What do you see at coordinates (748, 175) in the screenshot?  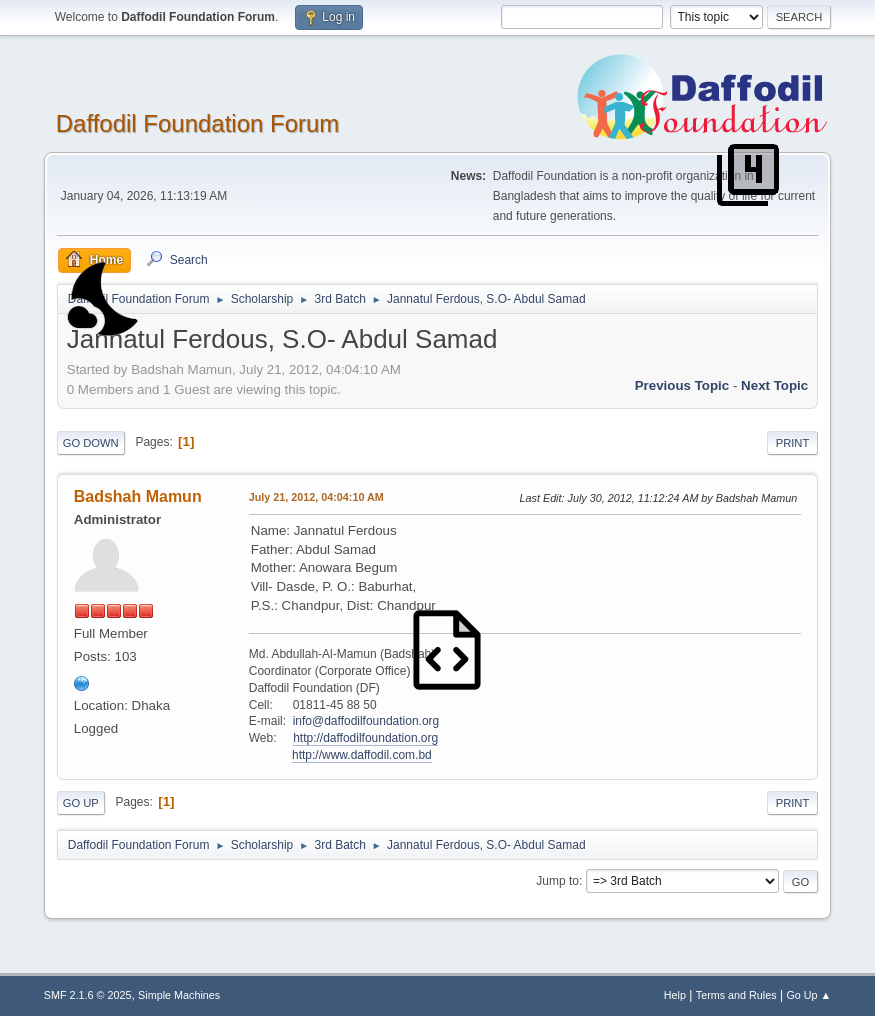 I see `select 4 images or items` at bounding box center [748, 175].